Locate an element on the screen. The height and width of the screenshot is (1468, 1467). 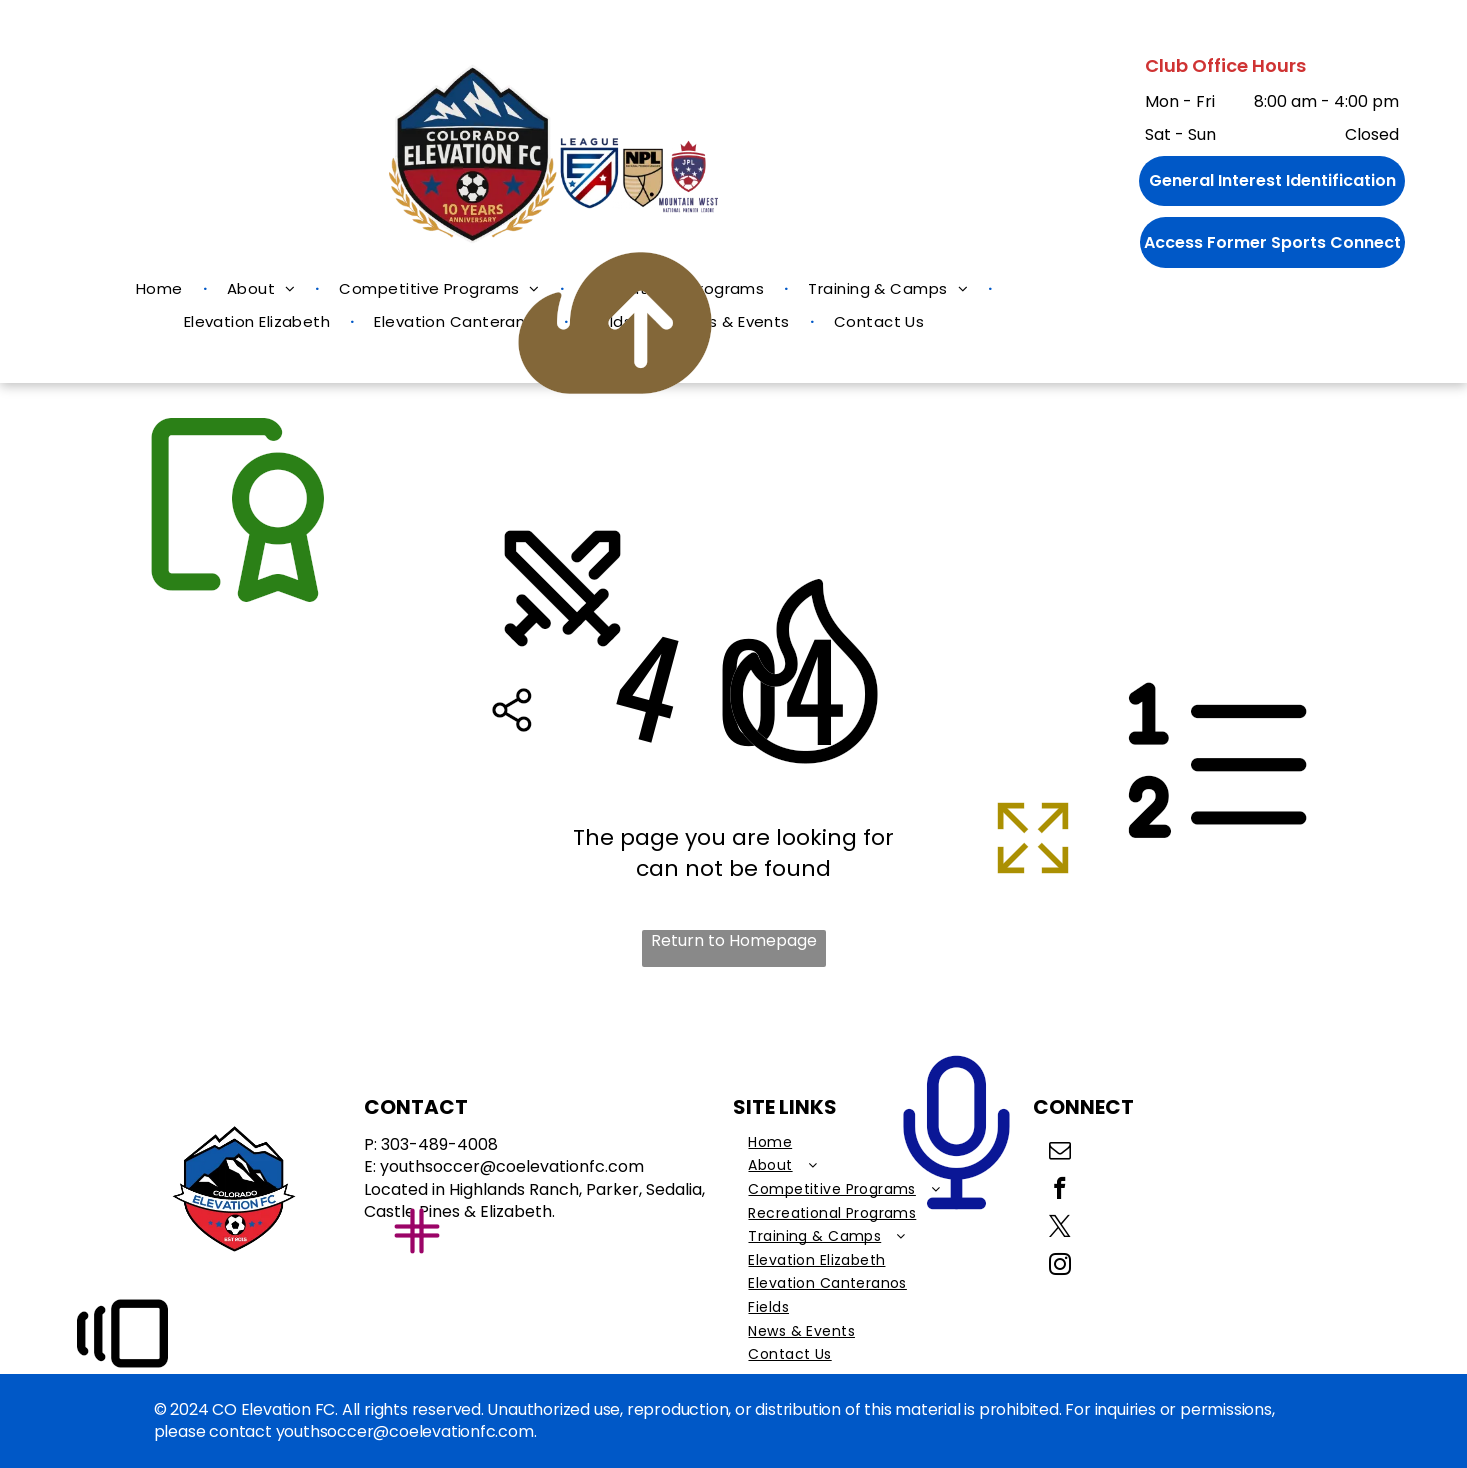
create a numbered list is located at coordinates (1226, 762).